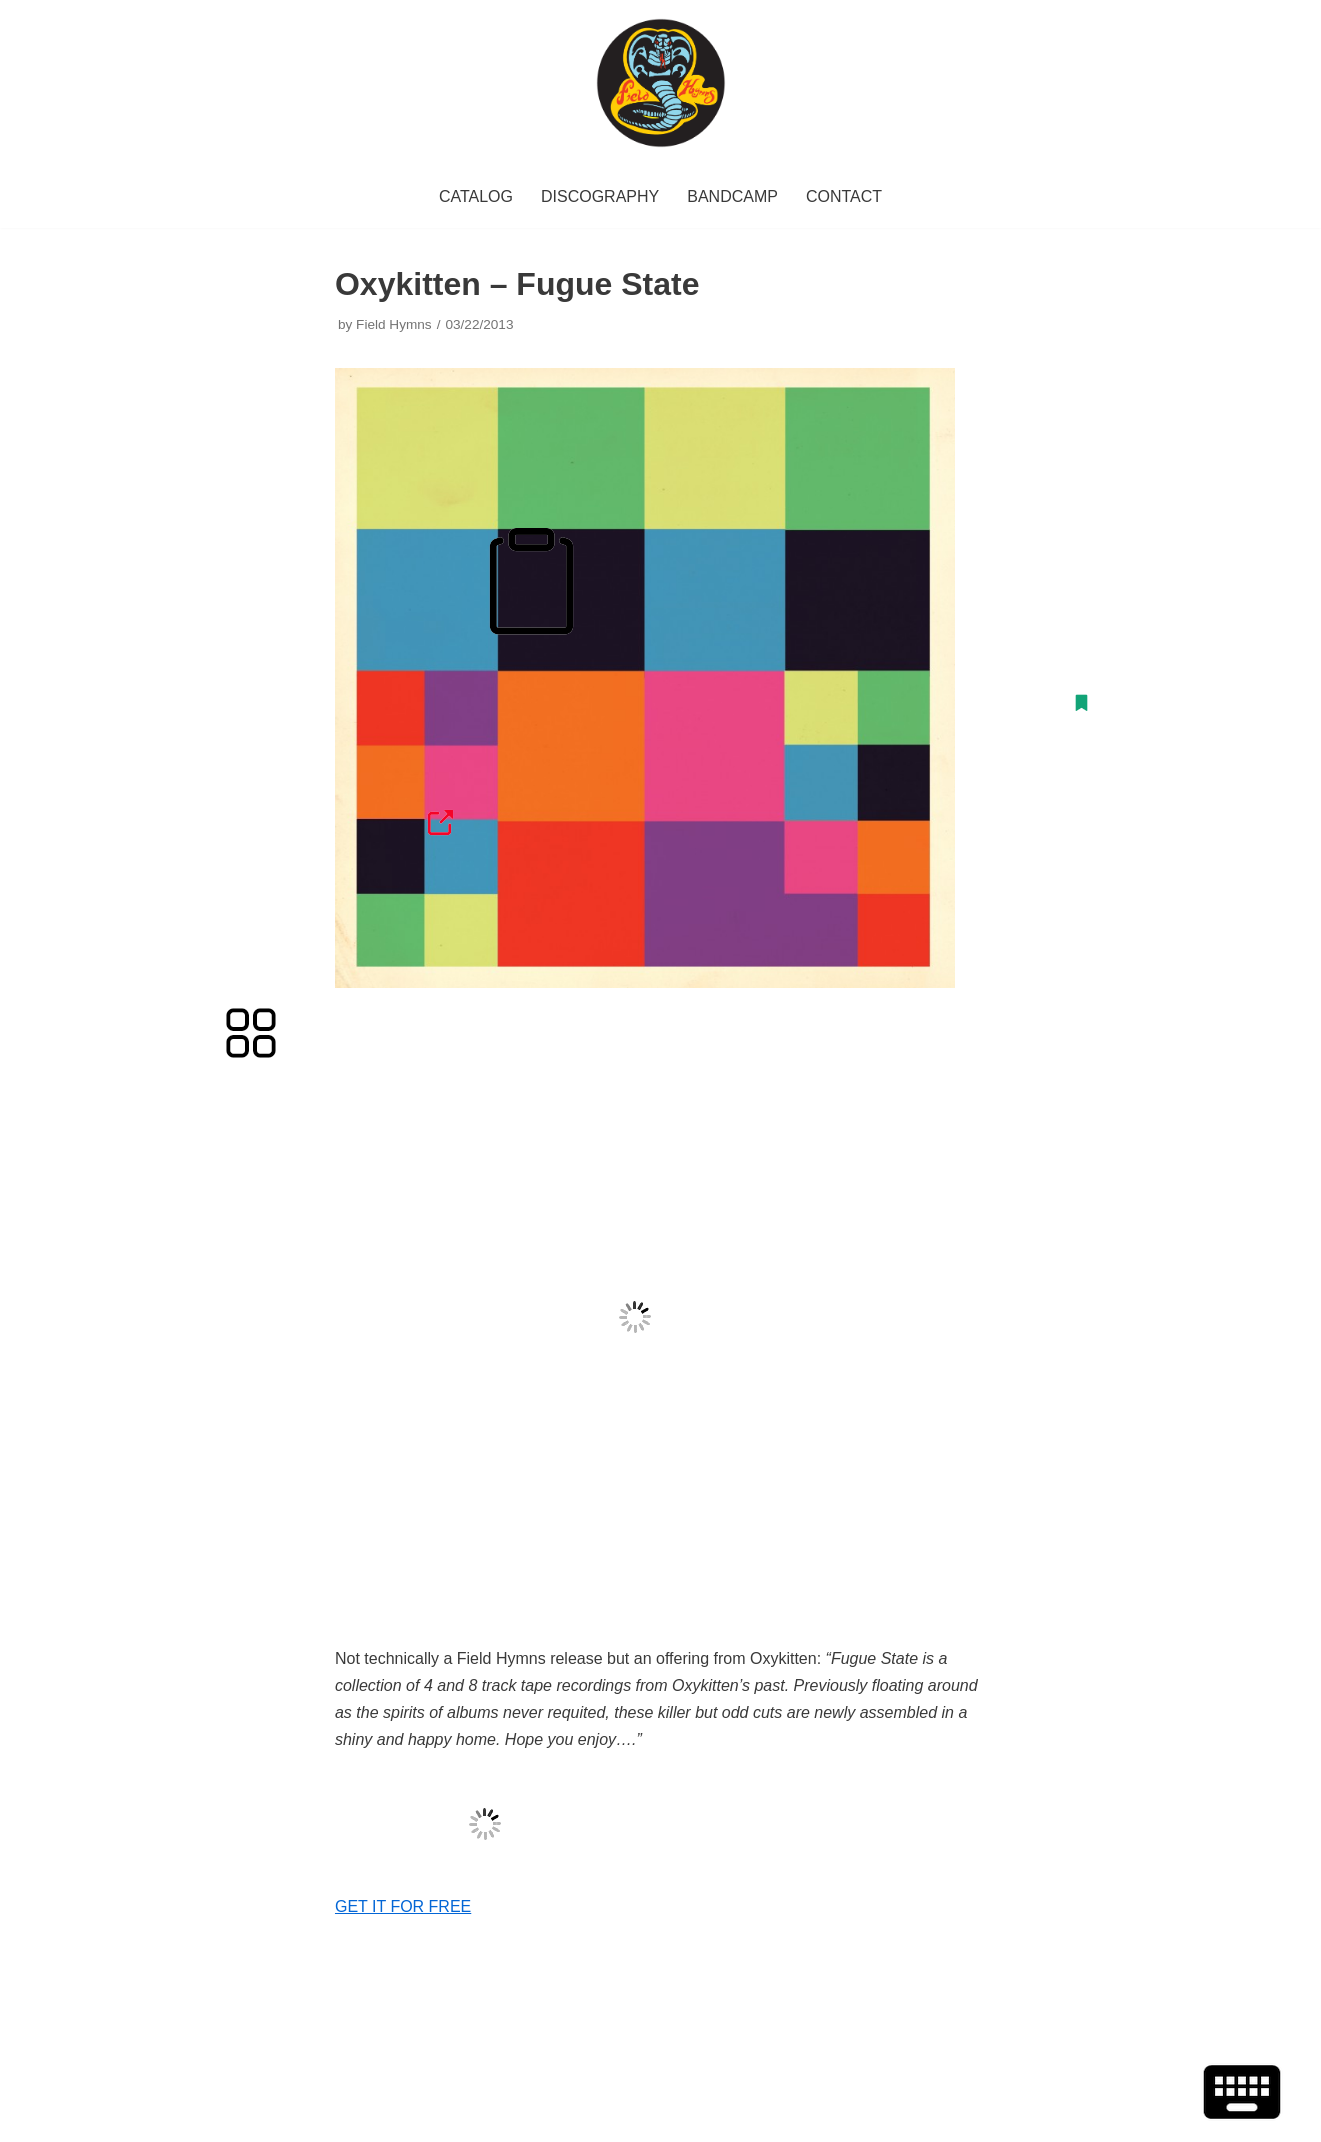 The width and height of the screenshot is (1321, 2142). What do you see at coordinates (439, 823) in the screenshot?
I see `open link in a new tab or window` at bounding box center [439, 823].